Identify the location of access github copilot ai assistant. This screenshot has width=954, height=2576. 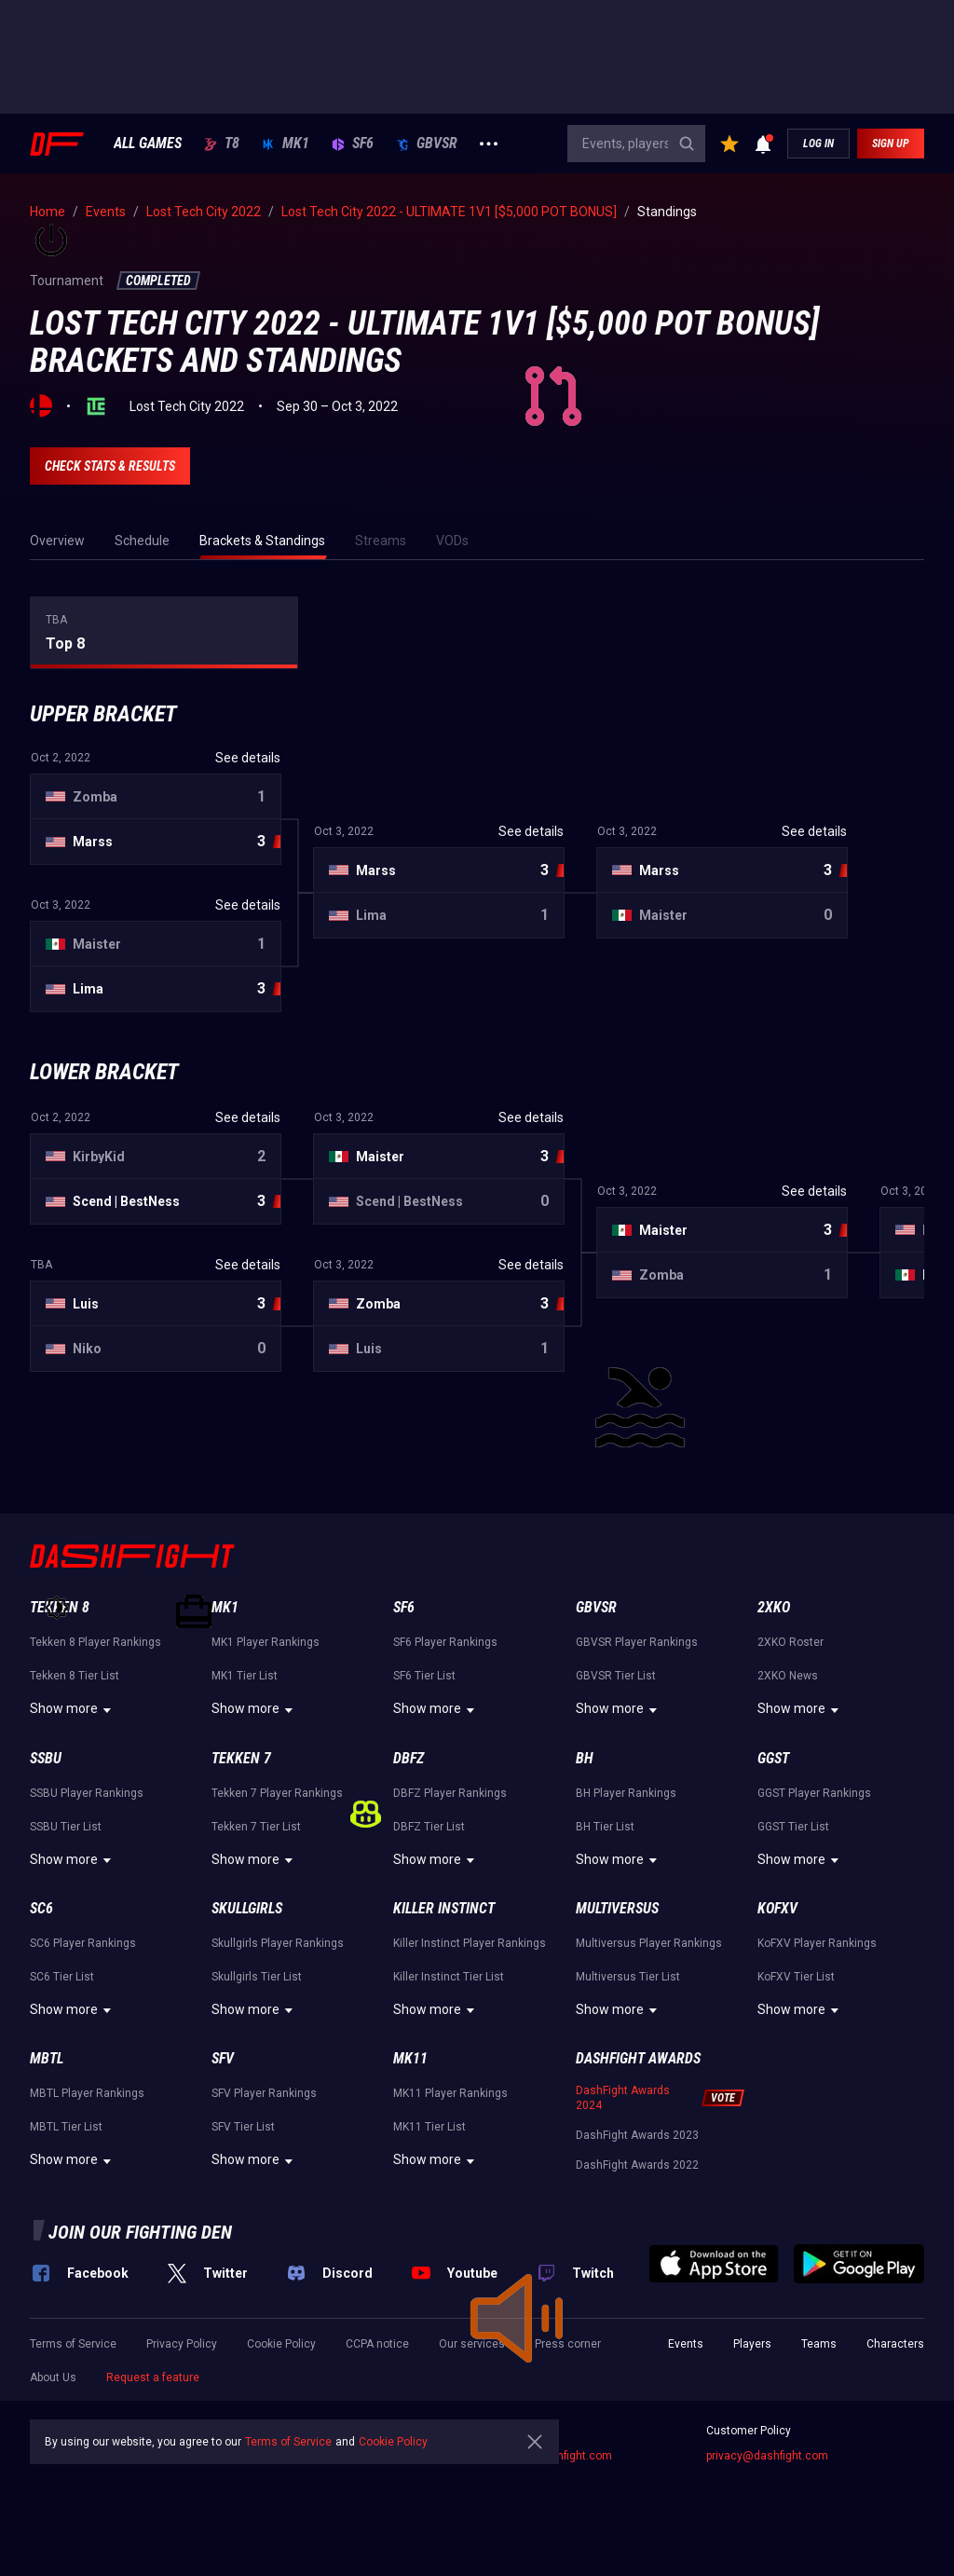
(365, 1814).